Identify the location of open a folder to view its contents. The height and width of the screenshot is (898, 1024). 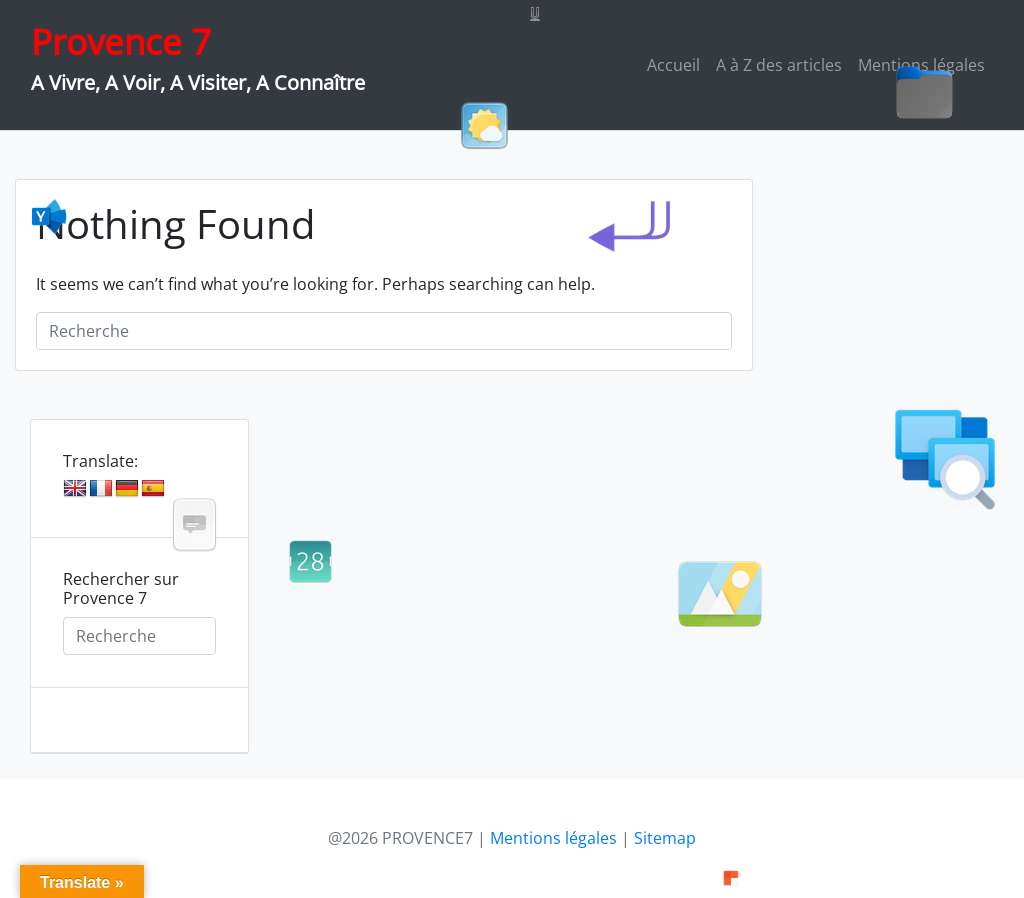
(924, 92).